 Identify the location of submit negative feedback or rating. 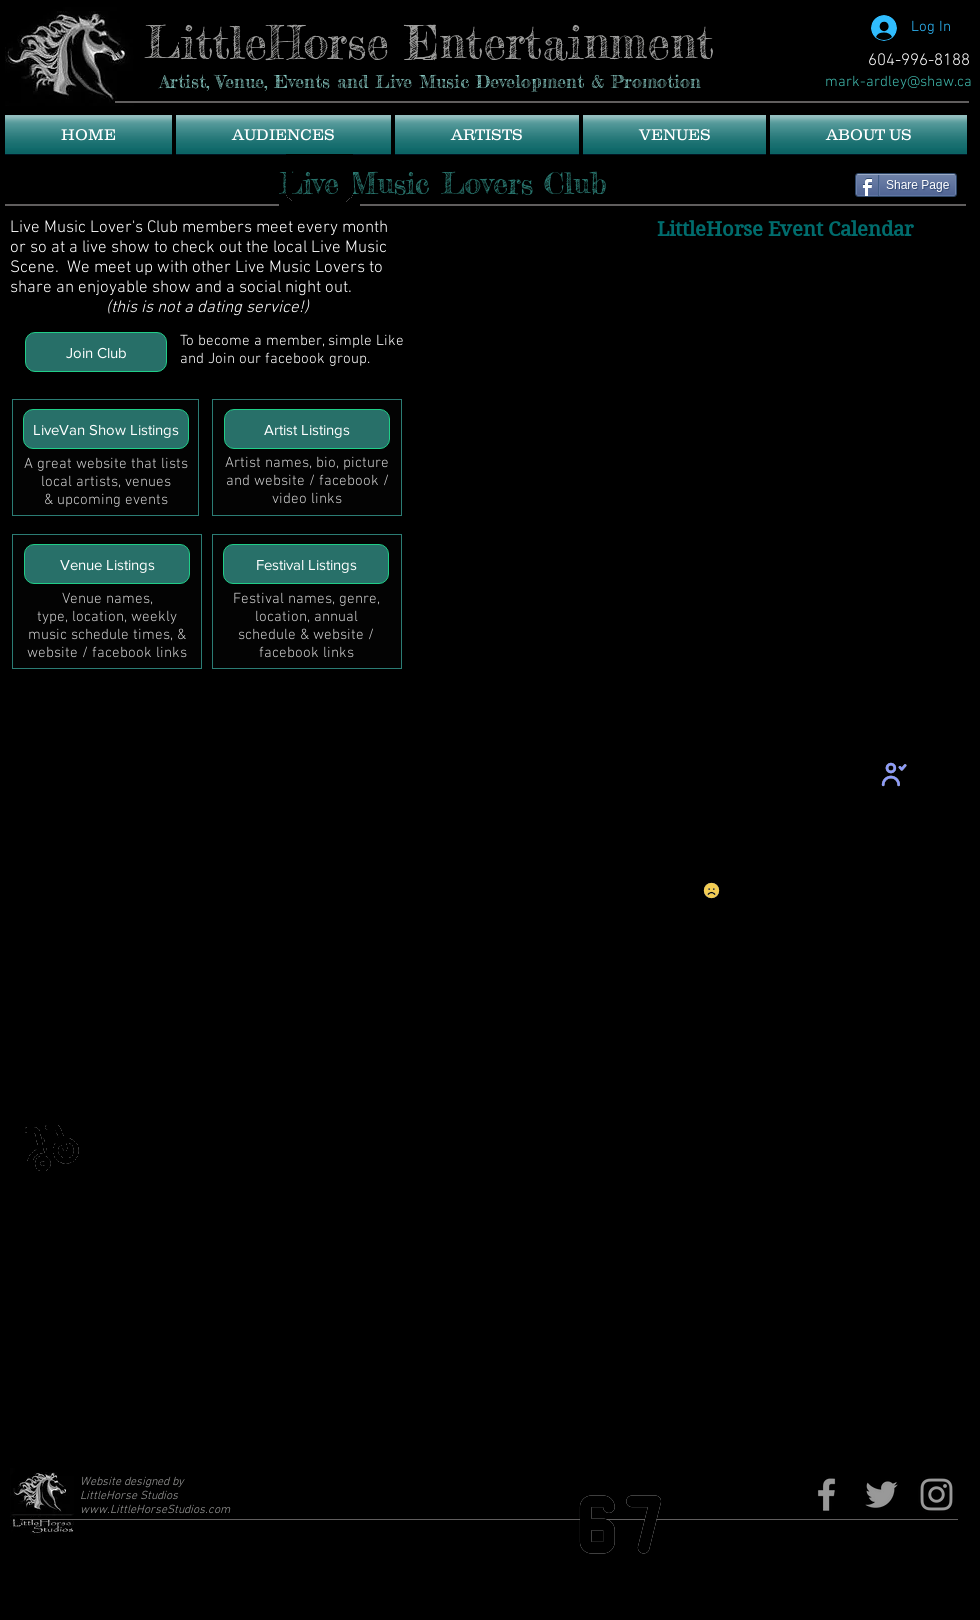
(711, 890).